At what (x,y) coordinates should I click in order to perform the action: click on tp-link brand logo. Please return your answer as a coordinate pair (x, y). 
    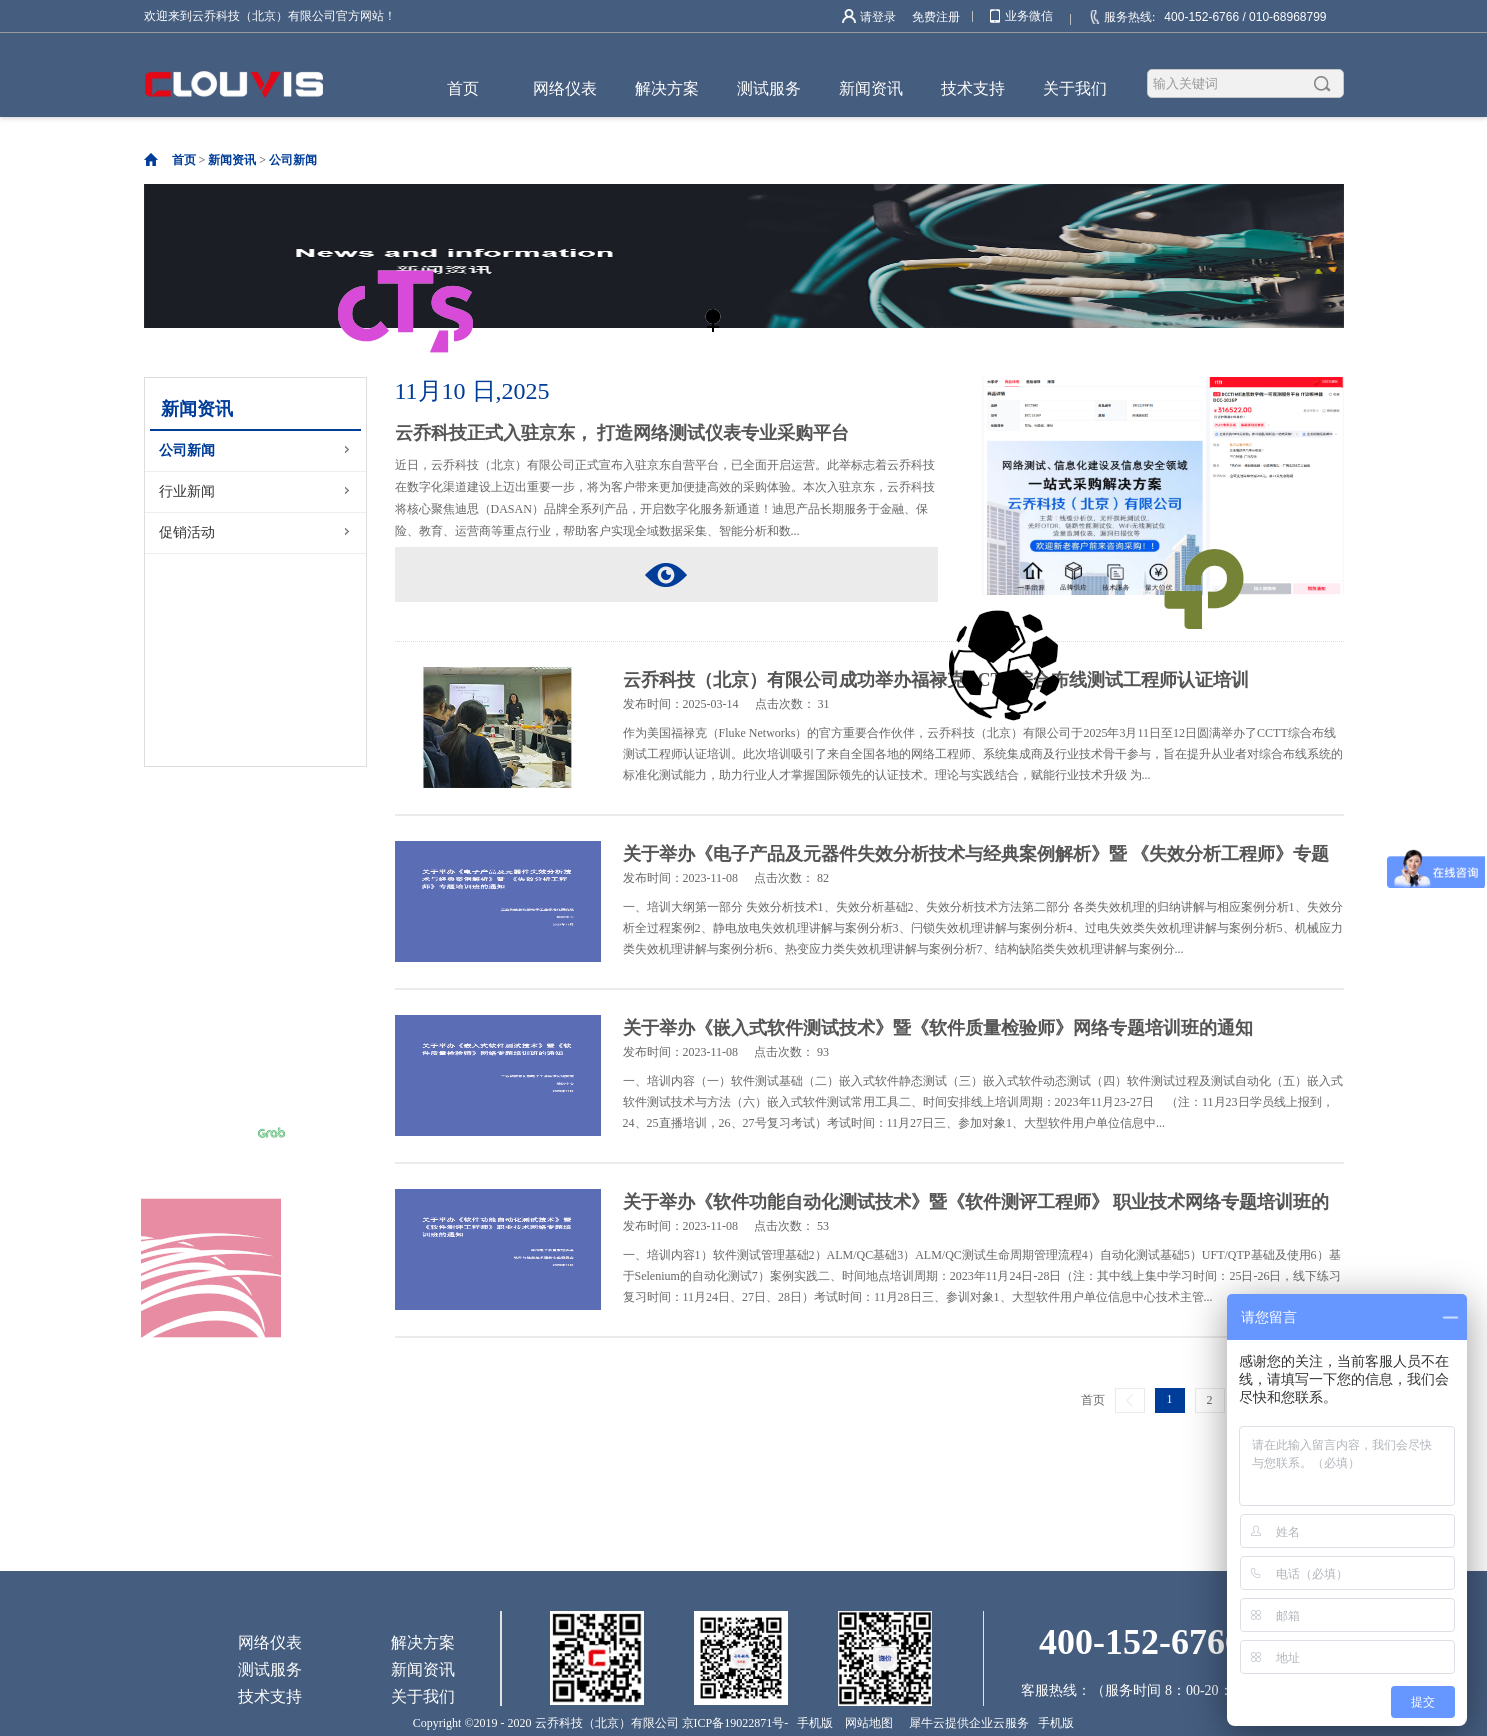
    Looking at the image, I should click on (1204, 589).